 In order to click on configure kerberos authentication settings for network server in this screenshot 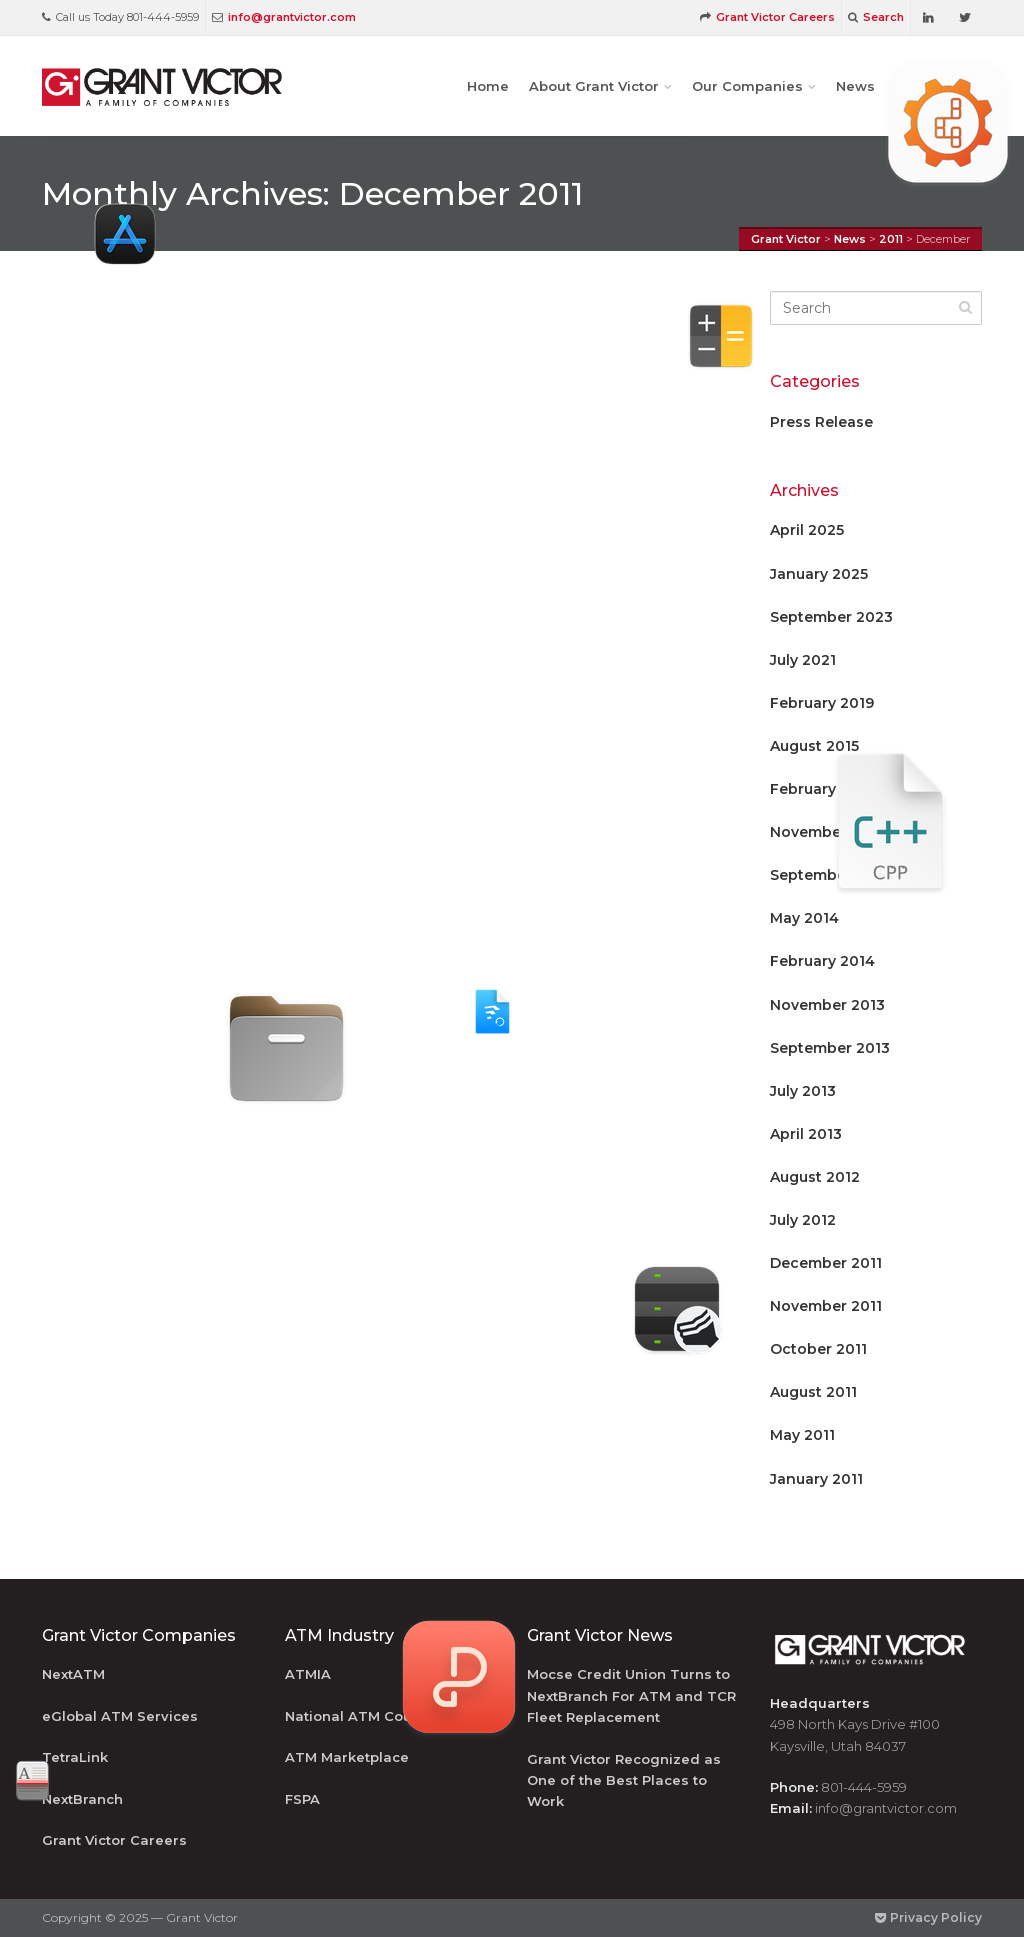, I will do `click(677, 1309)`.